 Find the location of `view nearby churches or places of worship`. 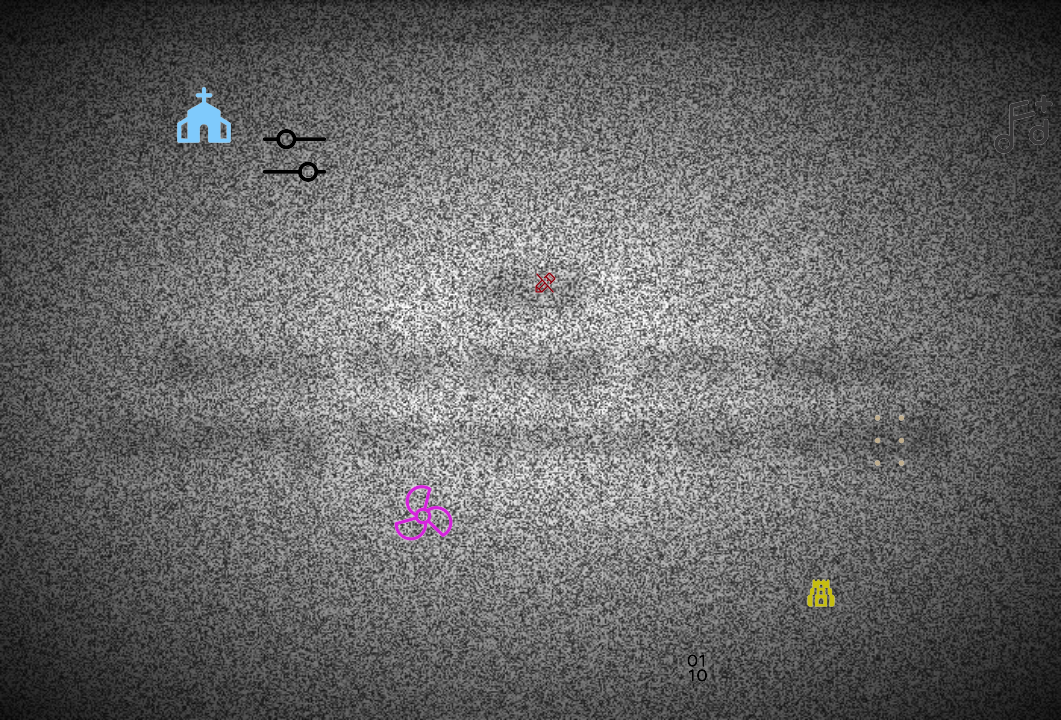

view nearby churches or places of worship is located at coordinates (204, 118).